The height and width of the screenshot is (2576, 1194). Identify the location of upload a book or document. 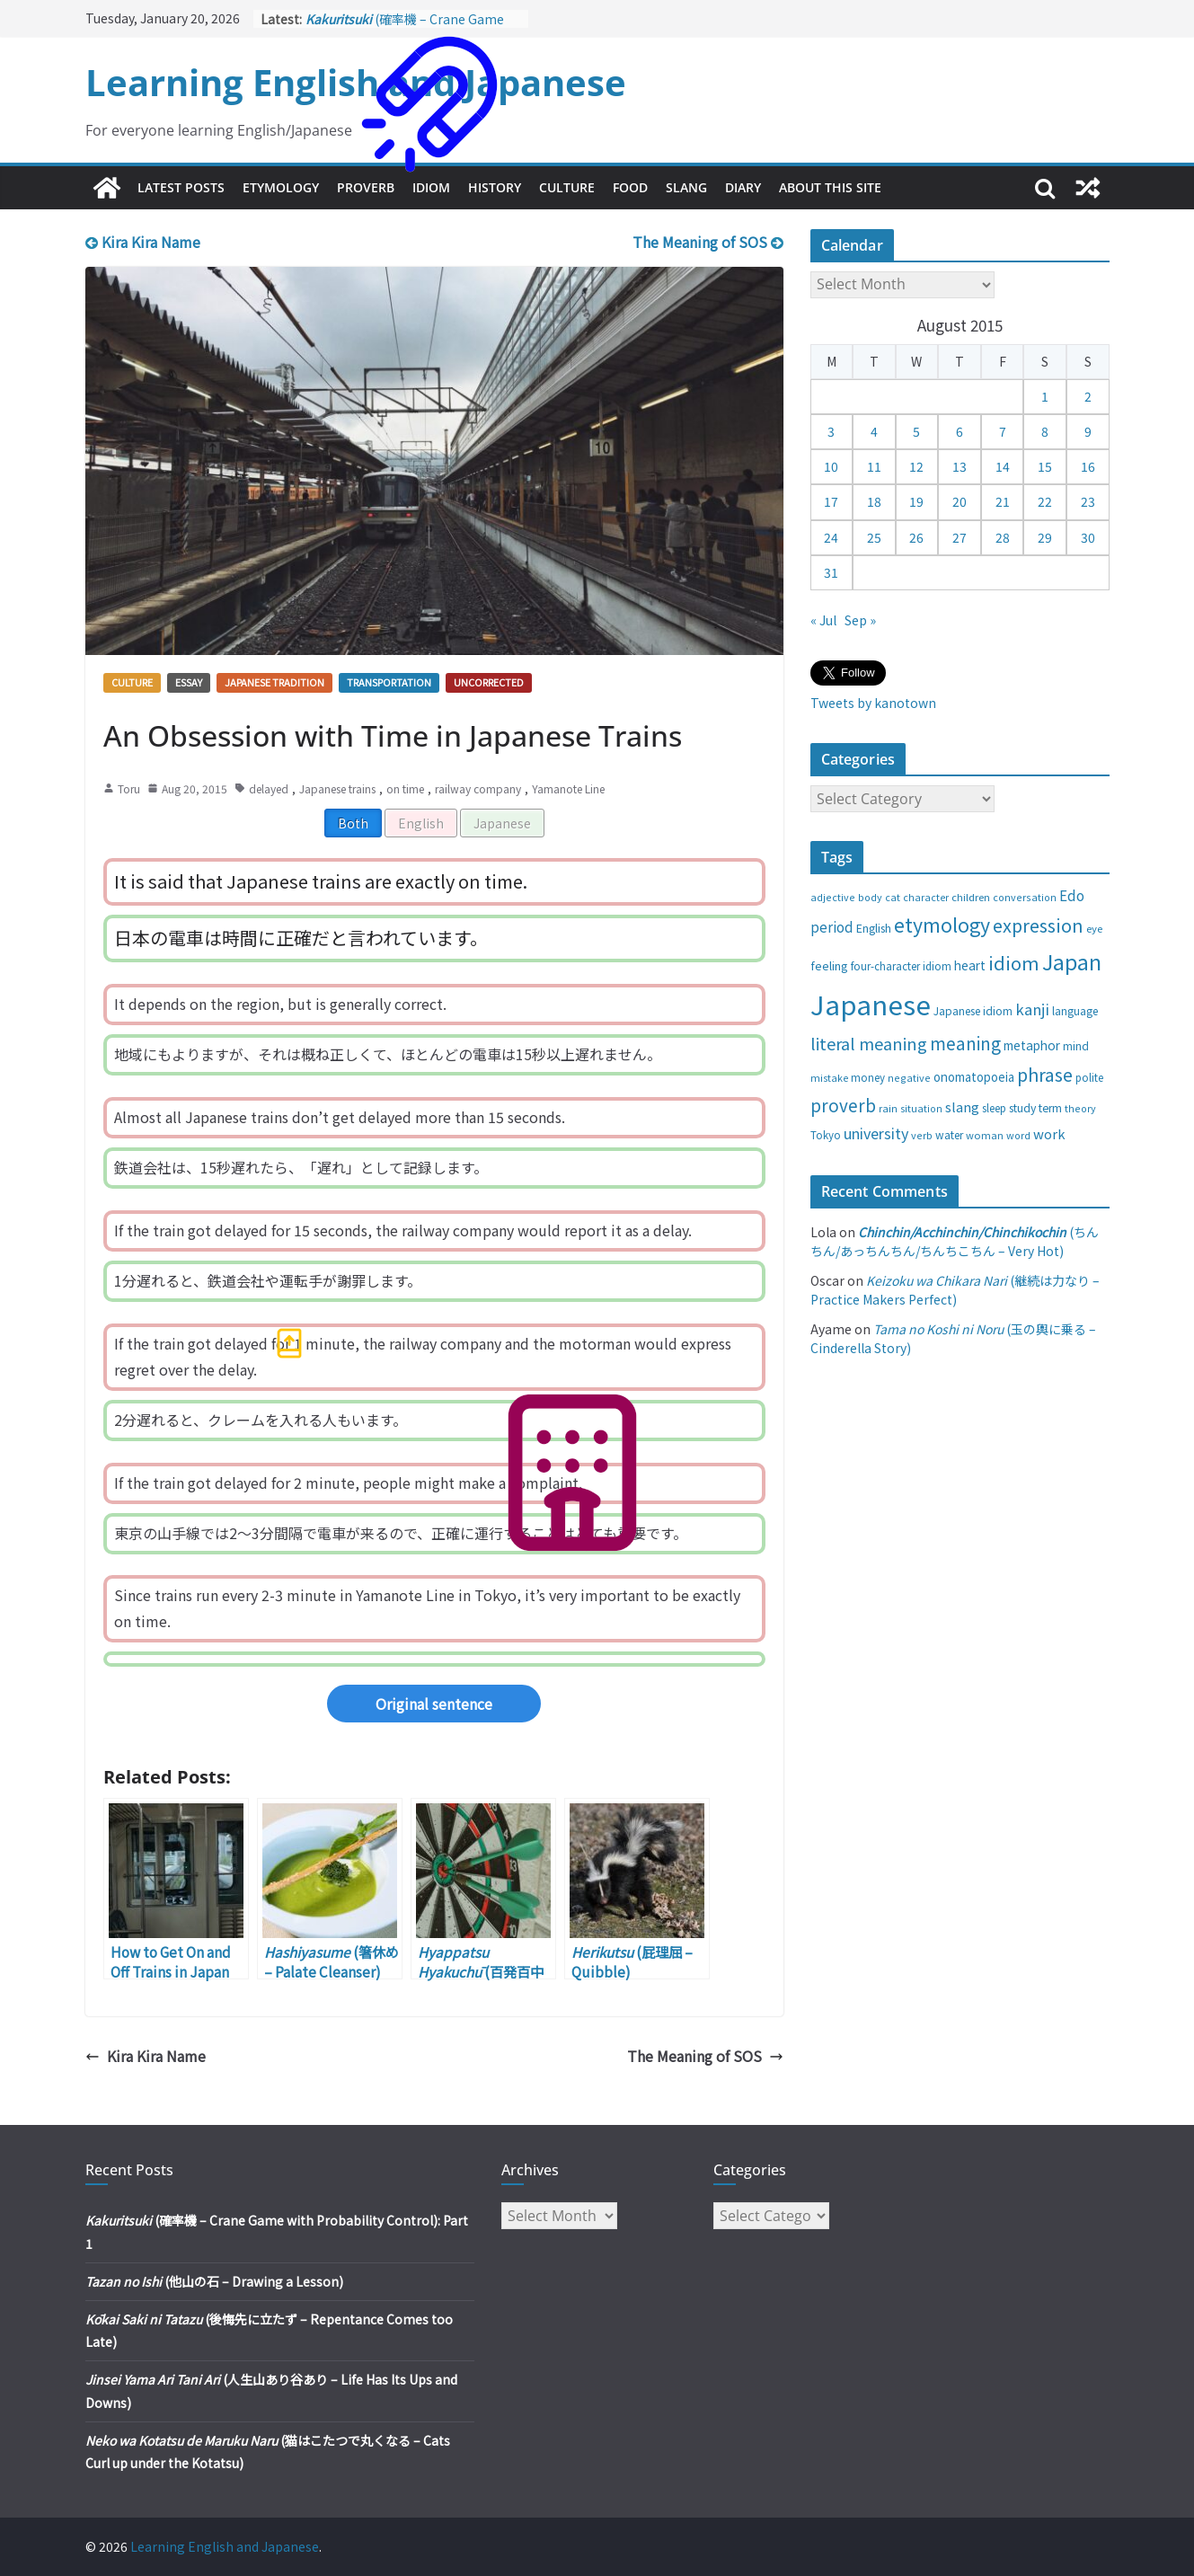
(289, 1343).